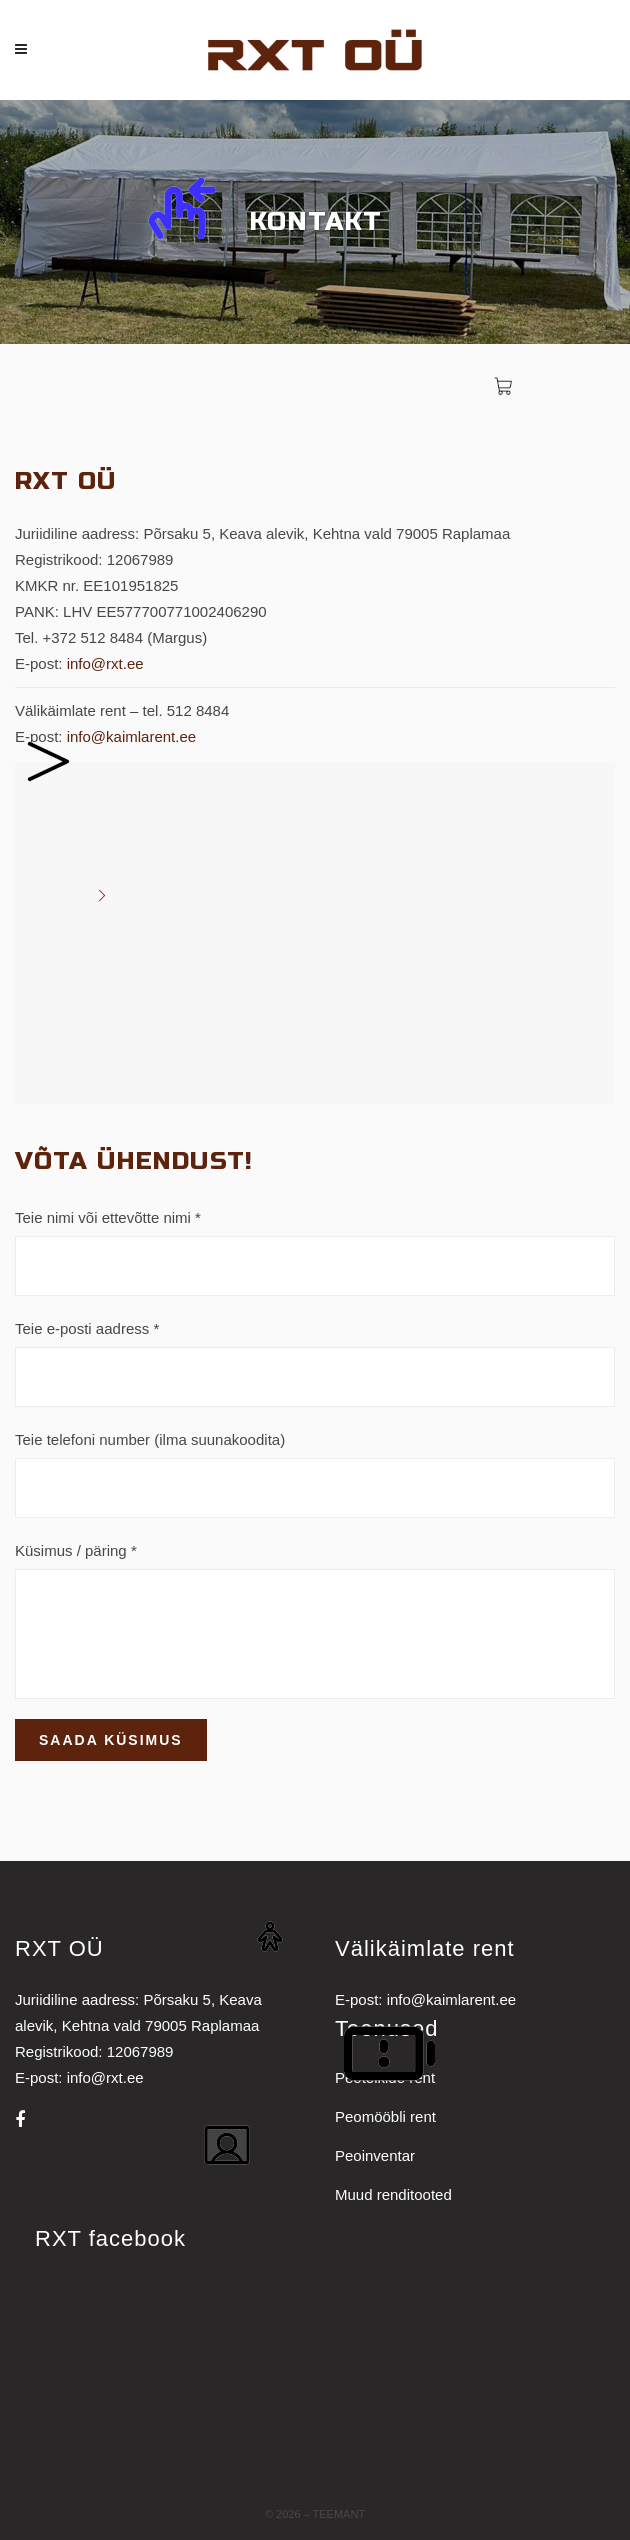  Describe the element at coordinates (270, 1937) in the screenshot. I see `view your profile` at that location.